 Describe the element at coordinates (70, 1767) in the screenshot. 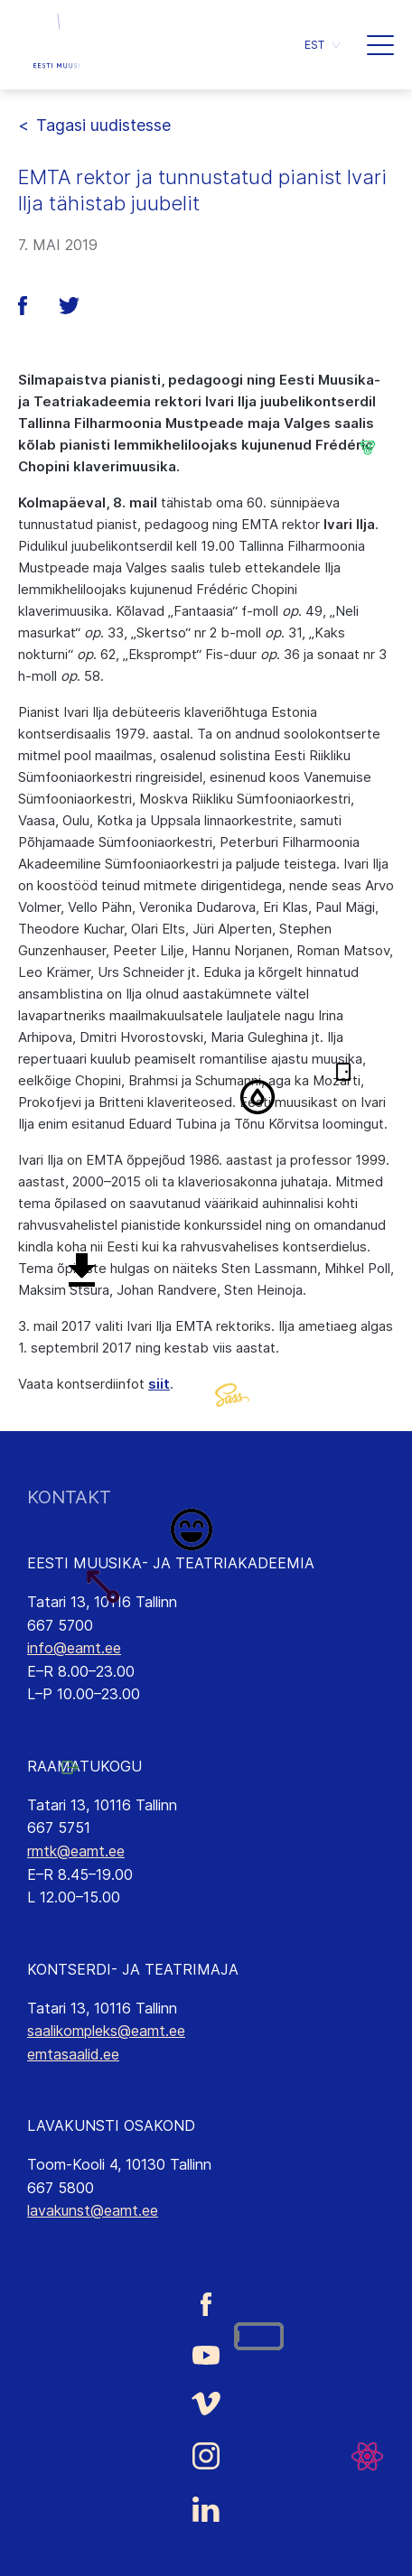

I see `log out of your account` at that location.